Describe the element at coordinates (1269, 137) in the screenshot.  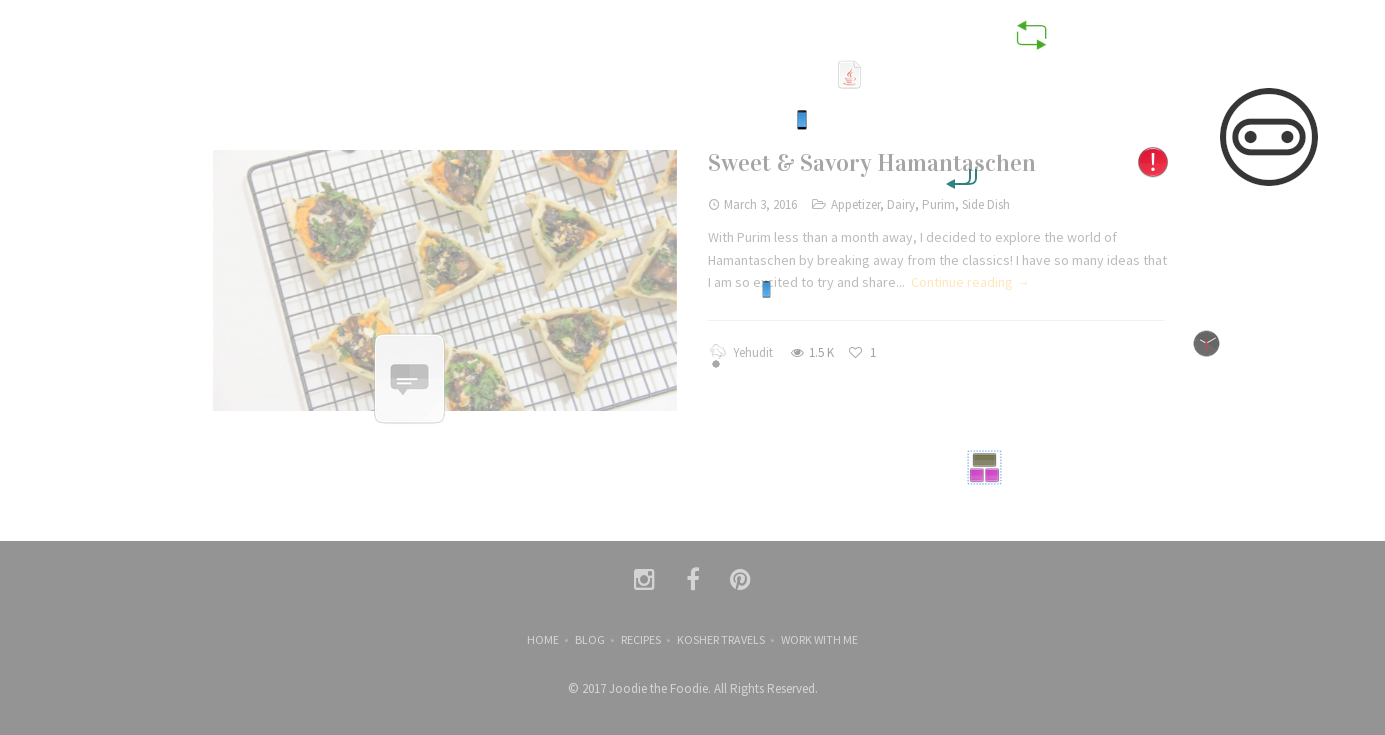
I see `launch the GNOME Robots game` at that location.